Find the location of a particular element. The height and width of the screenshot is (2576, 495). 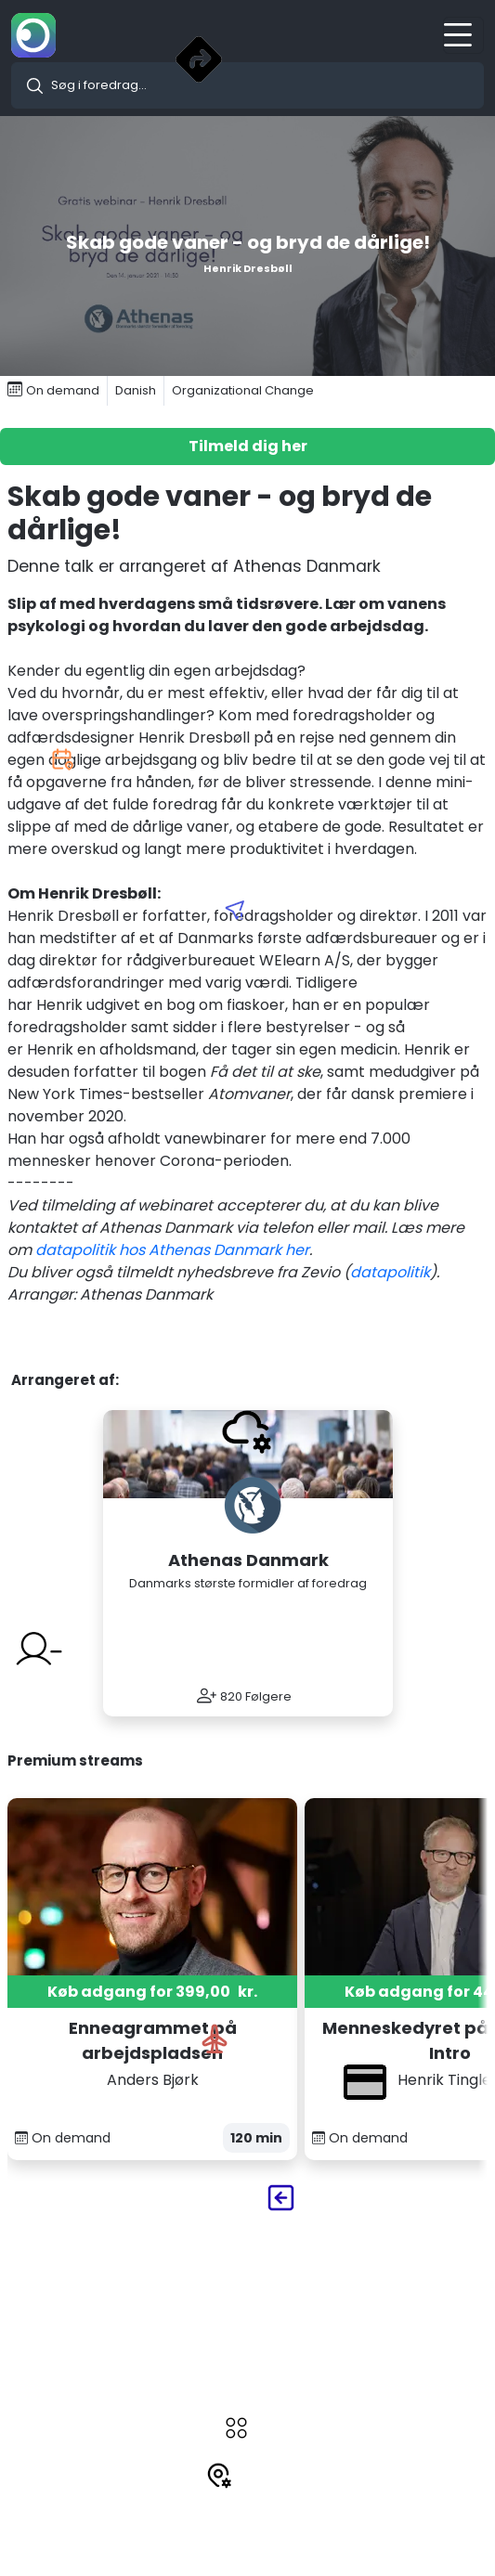

access payment methods is located at coordinates (365, 2082).